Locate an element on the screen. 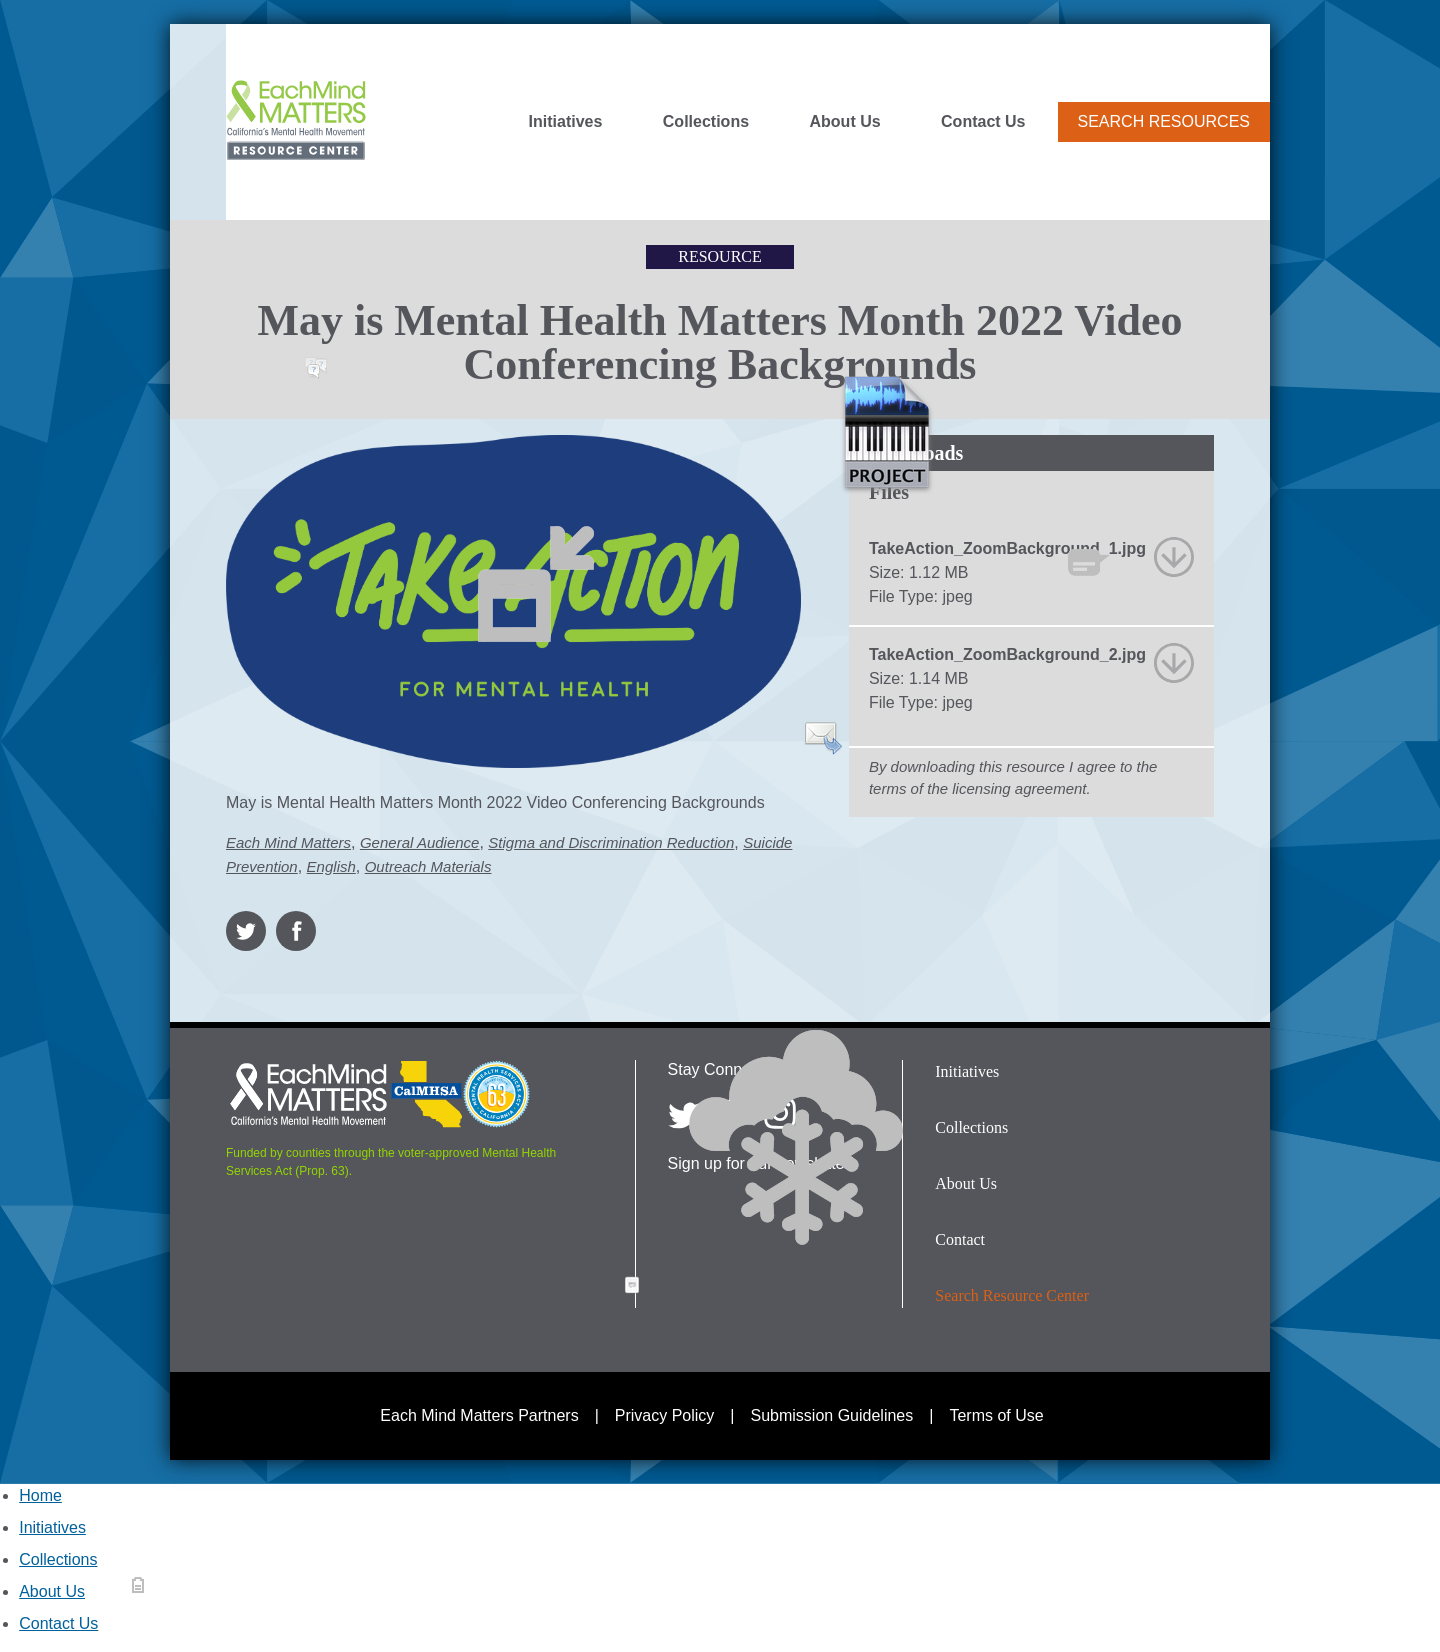 The image size is (1440, 1652). toggle subtitles or closed captions is located at coordinates (1089, 562).